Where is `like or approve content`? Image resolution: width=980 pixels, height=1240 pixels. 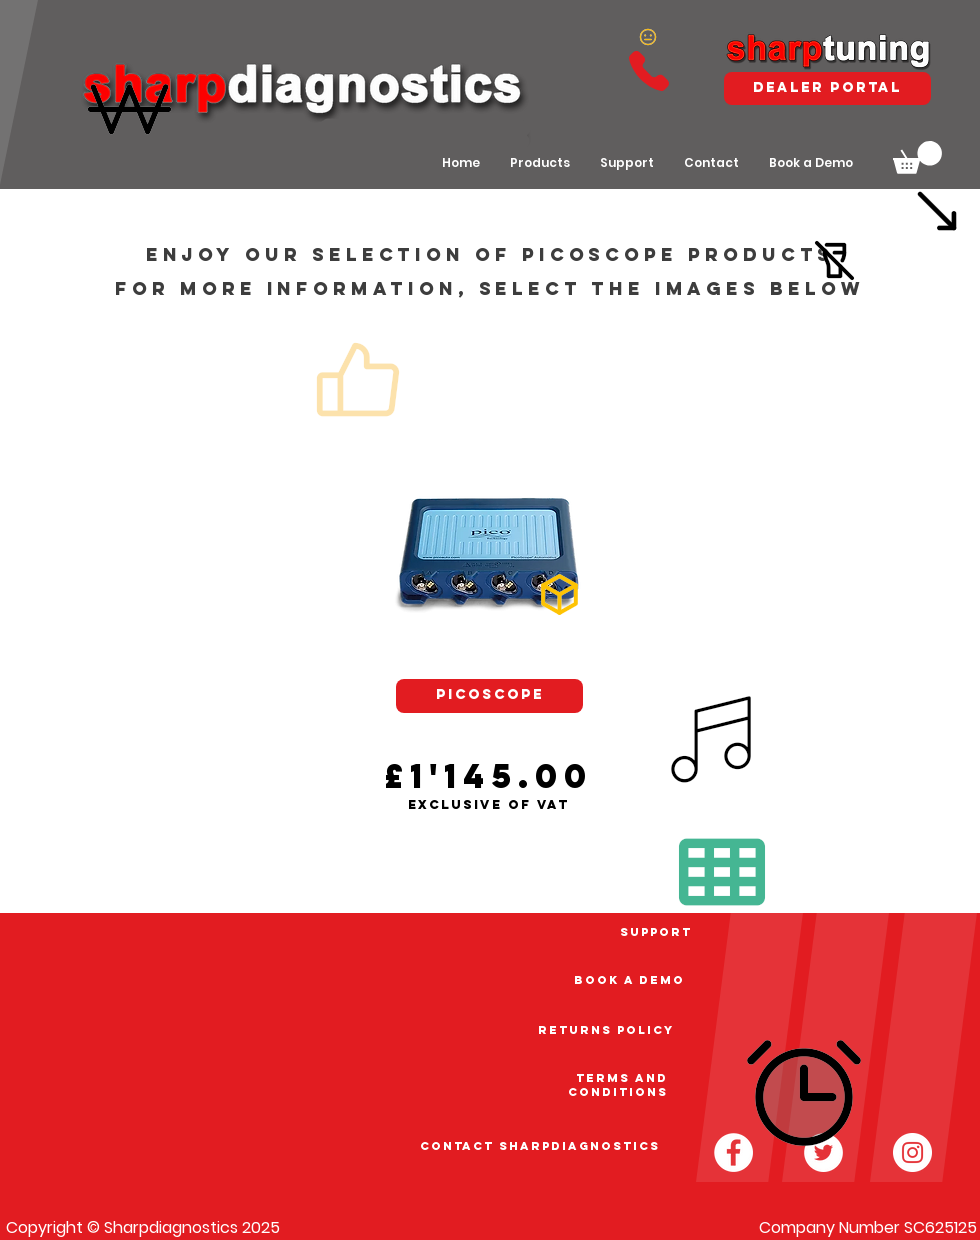 like or approve content is located at coordinates (358, 384).